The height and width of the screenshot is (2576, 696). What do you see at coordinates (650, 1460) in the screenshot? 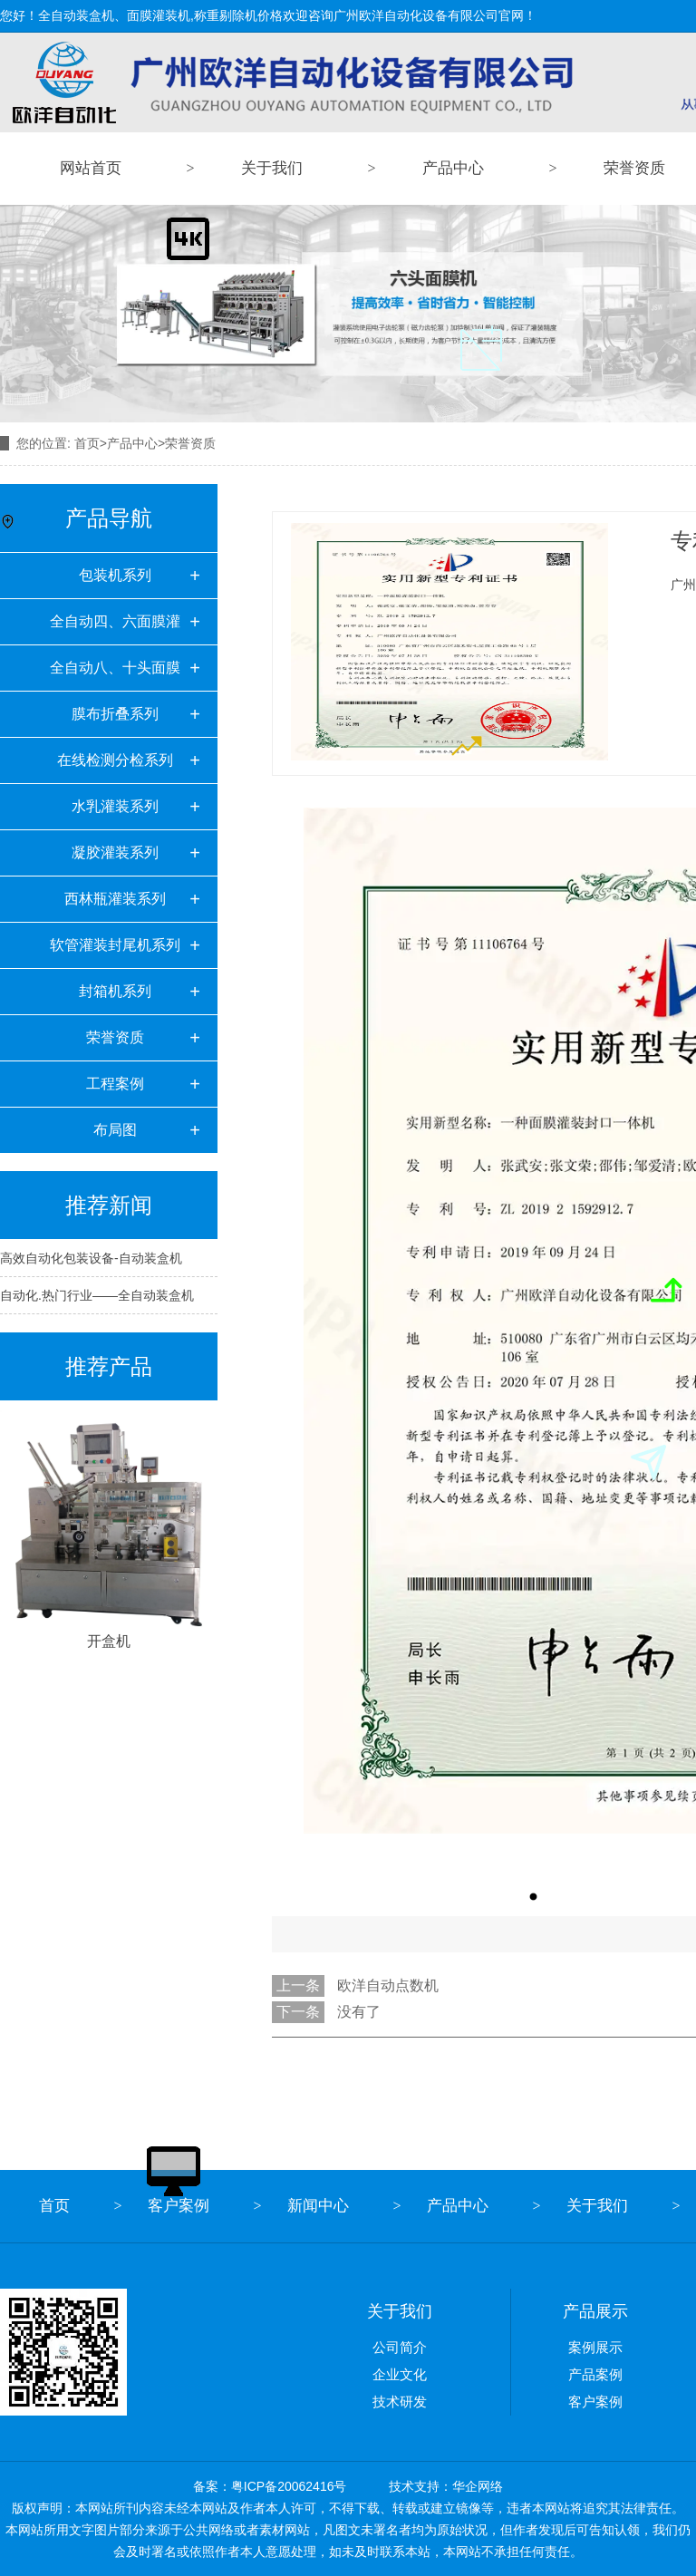
I see `send a message` at bounding box center [650, 1460].